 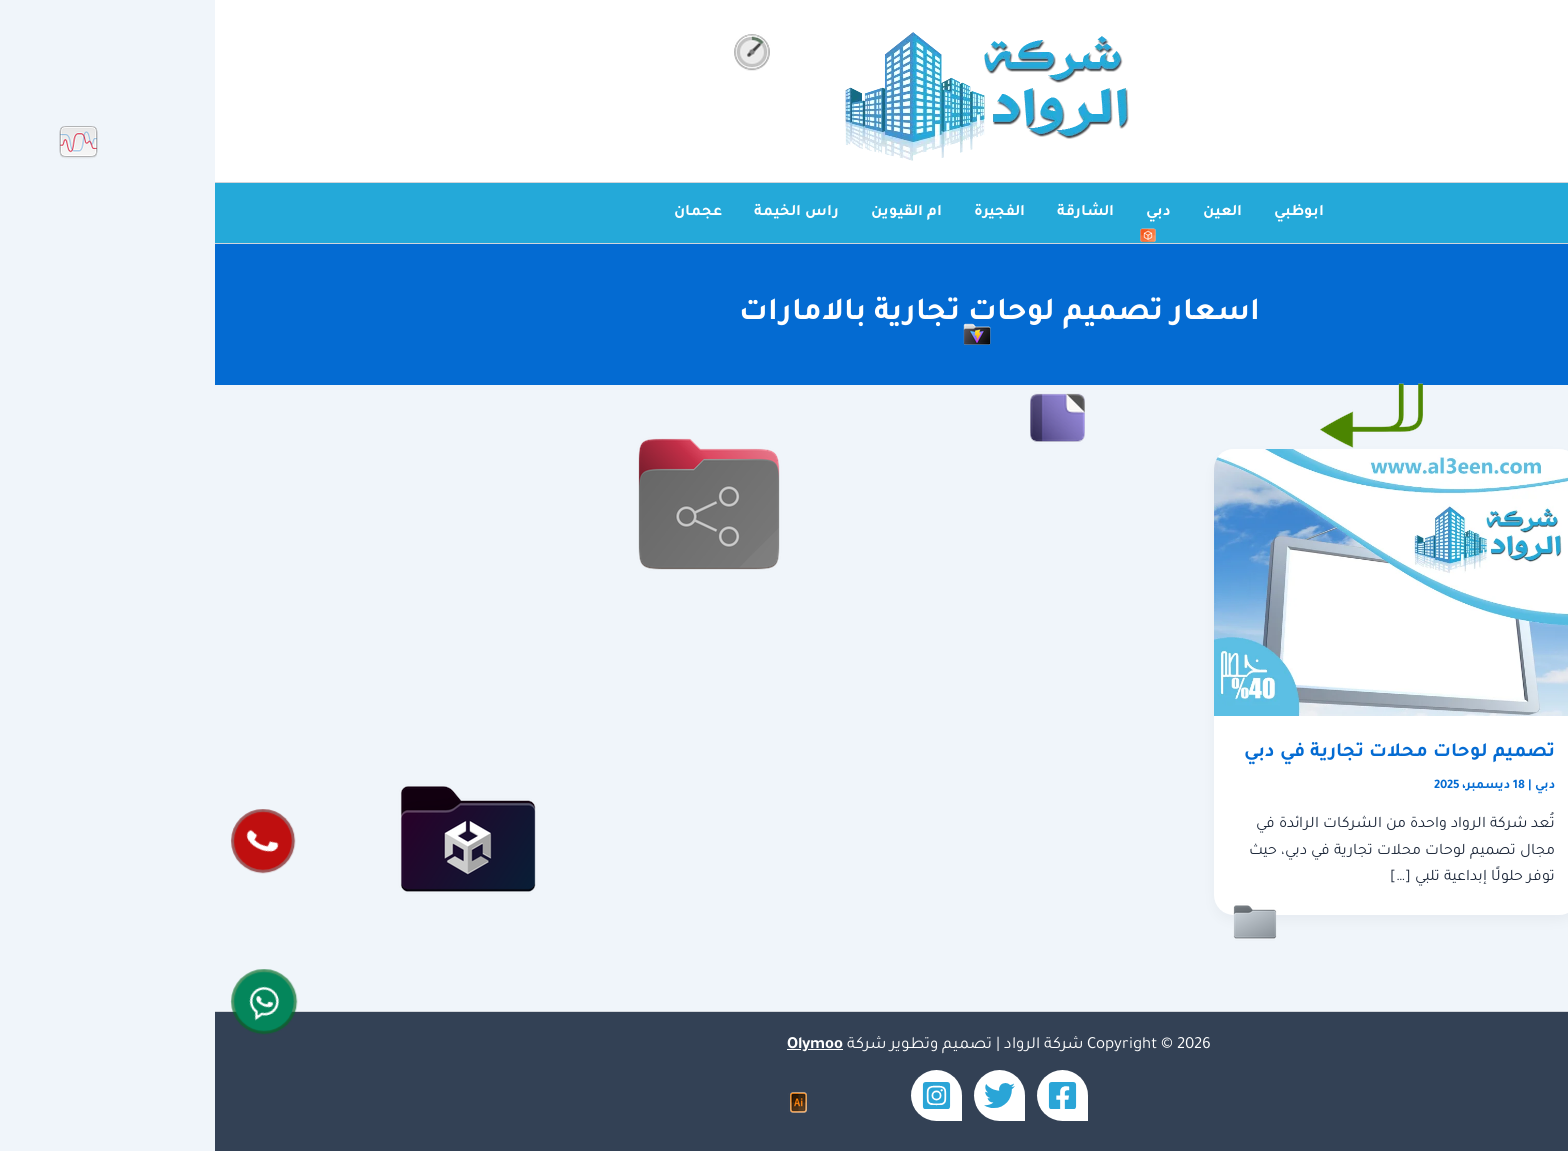 I want to click on open system profiler application, so click(x=752, y=52).